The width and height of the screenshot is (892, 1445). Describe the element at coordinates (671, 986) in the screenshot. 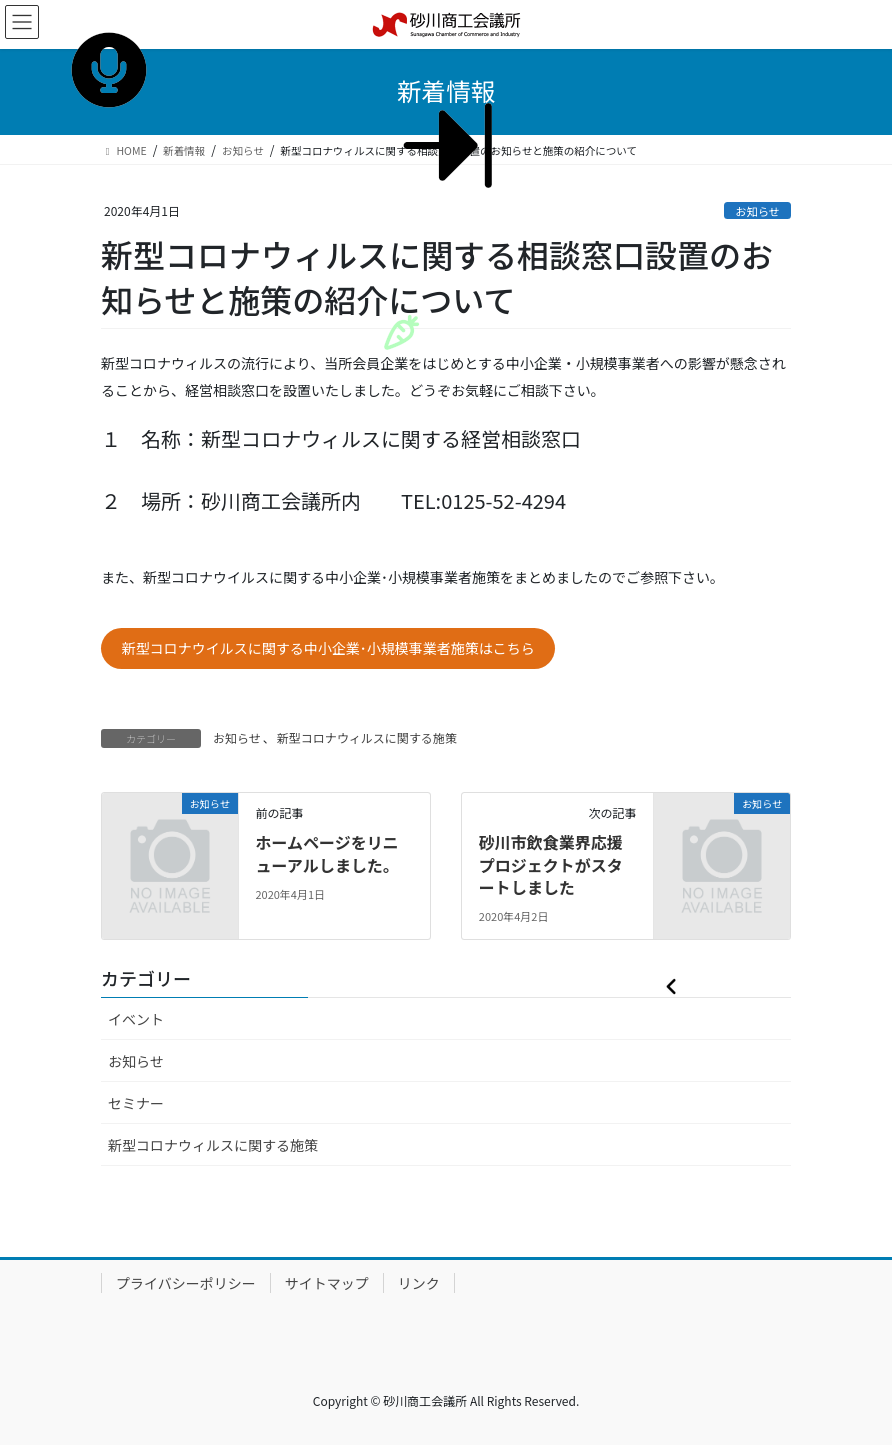

I see `go back to the previous screen` at that location.